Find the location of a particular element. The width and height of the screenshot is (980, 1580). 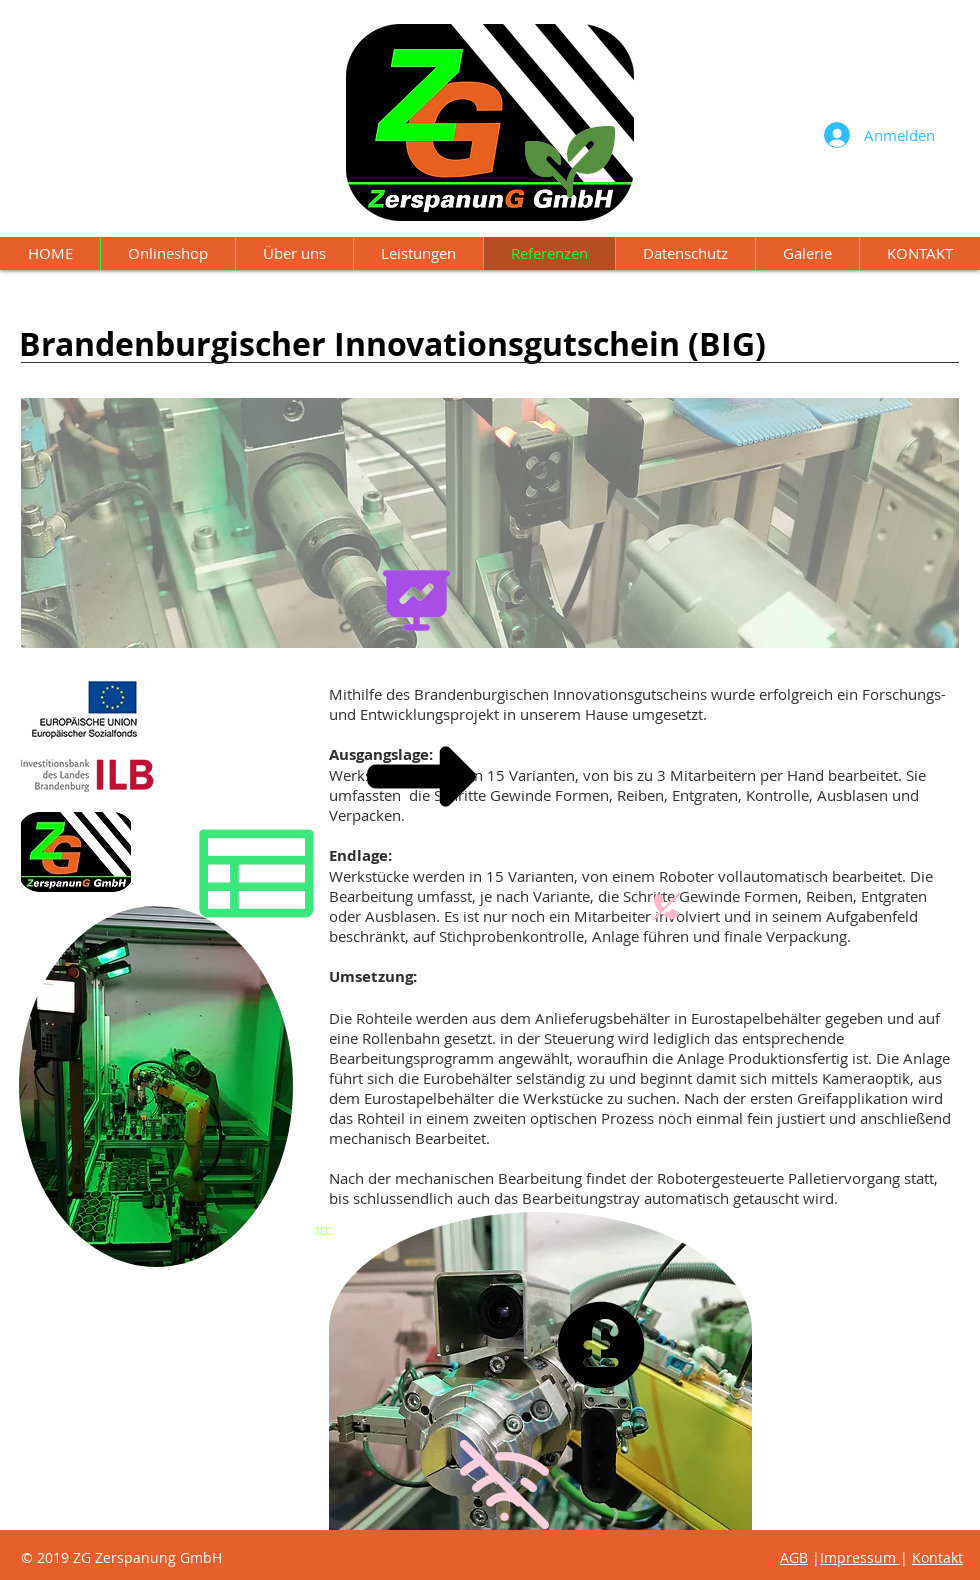

adjust belt or strap settings is located at coordinates (323, 1231).